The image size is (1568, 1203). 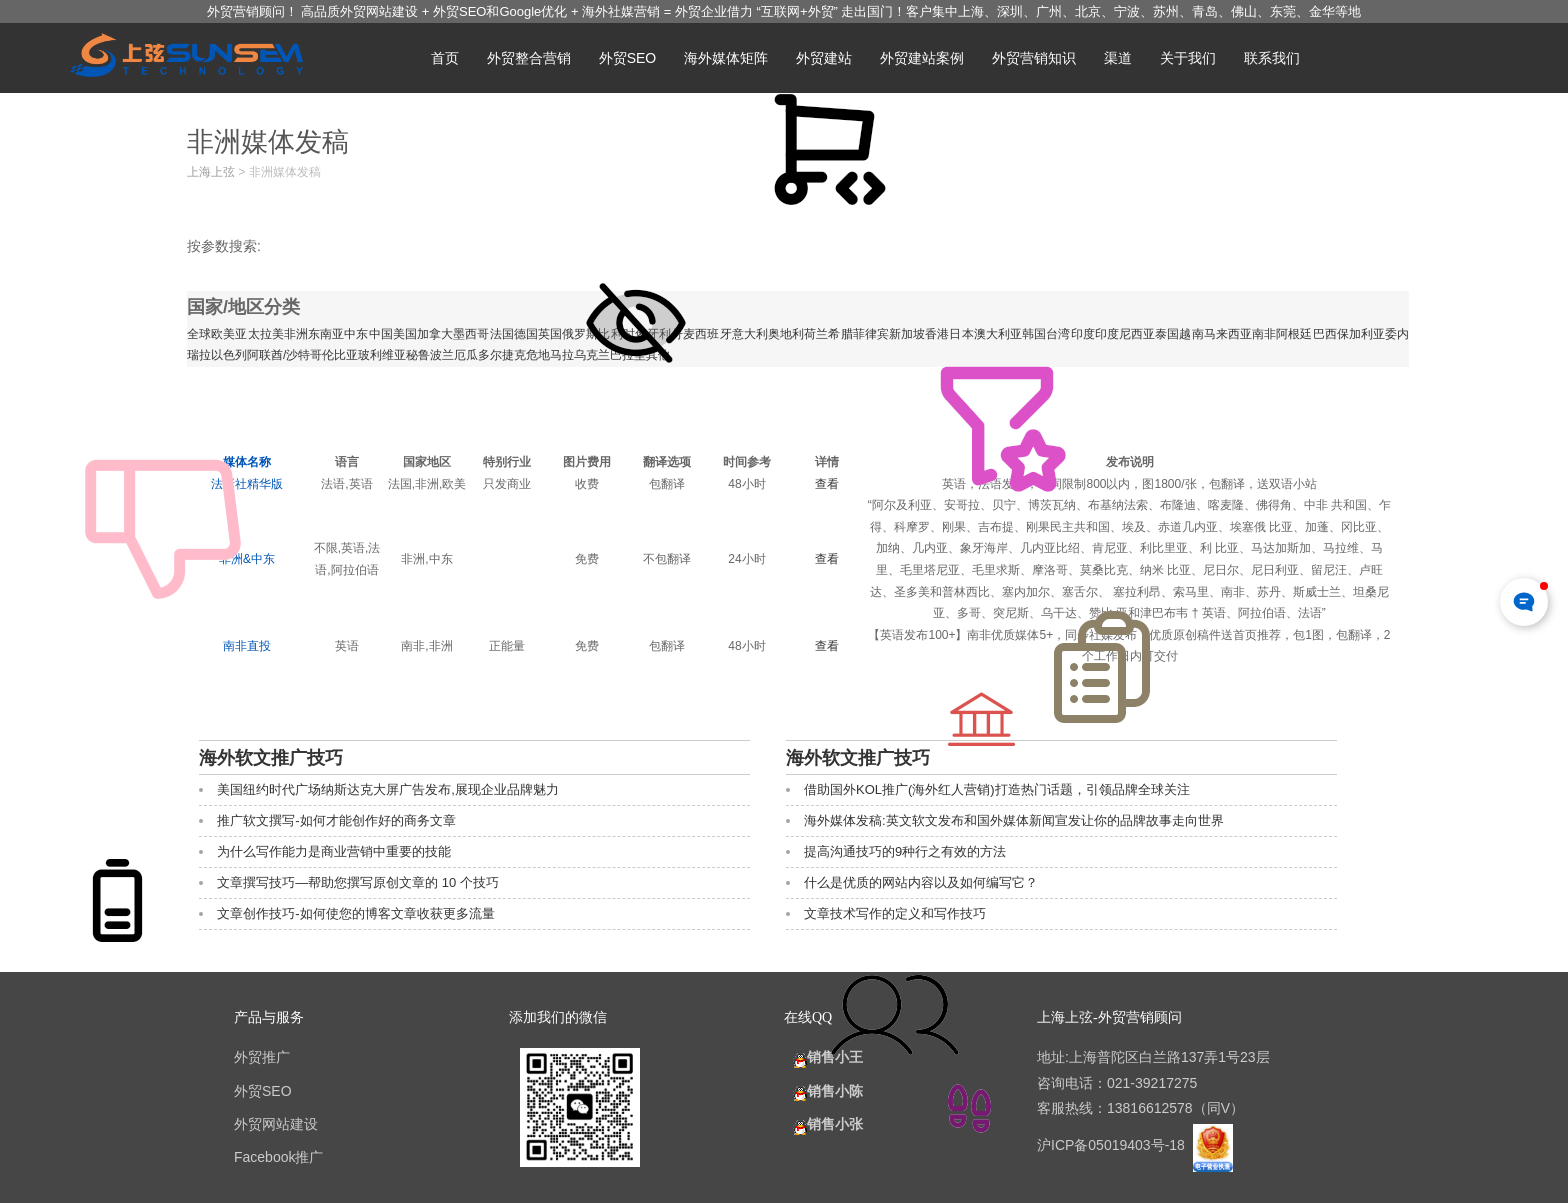 I want to click on hide password or sensitive content, so click(x=636, y=323).